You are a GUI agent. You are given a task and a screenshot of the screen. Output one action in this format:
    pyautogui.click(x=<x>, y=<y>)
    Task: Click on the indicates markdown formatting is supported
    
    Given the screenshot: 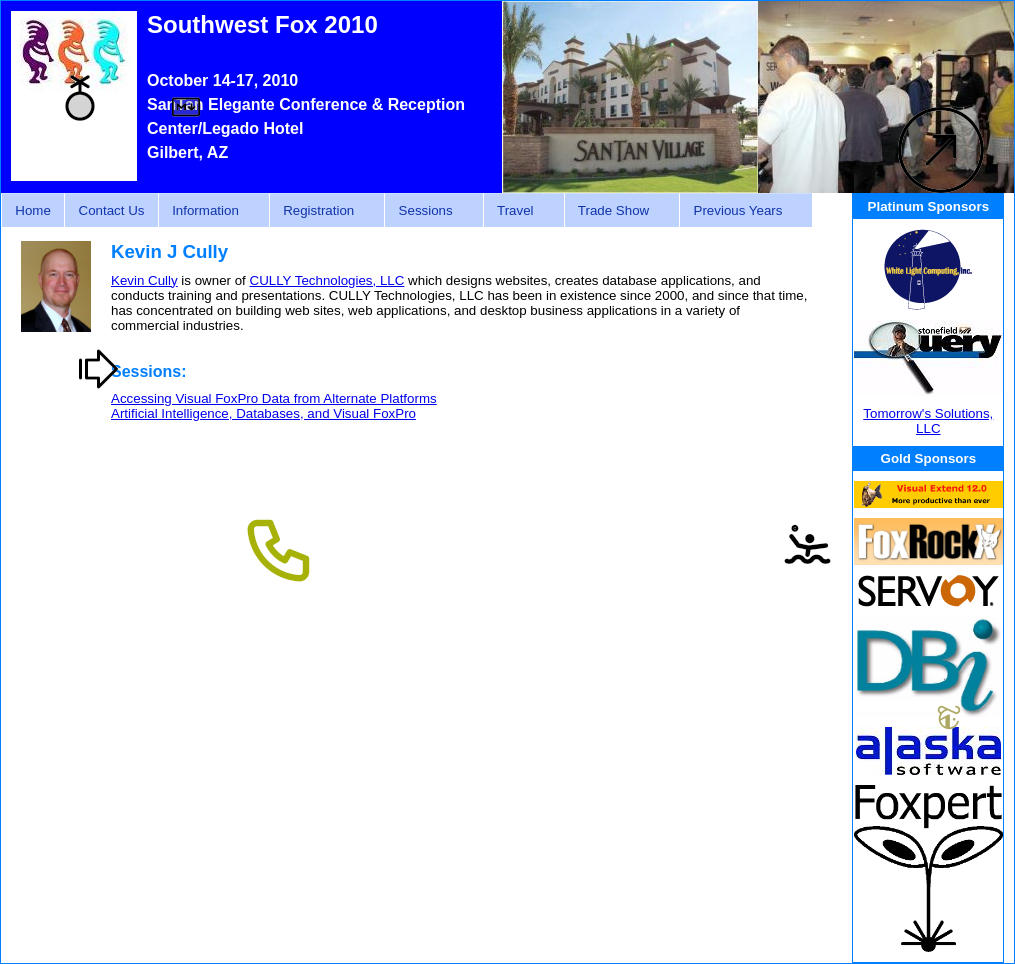 What is the action you would take?
    pyautogui.click(x=186, y=107)
    